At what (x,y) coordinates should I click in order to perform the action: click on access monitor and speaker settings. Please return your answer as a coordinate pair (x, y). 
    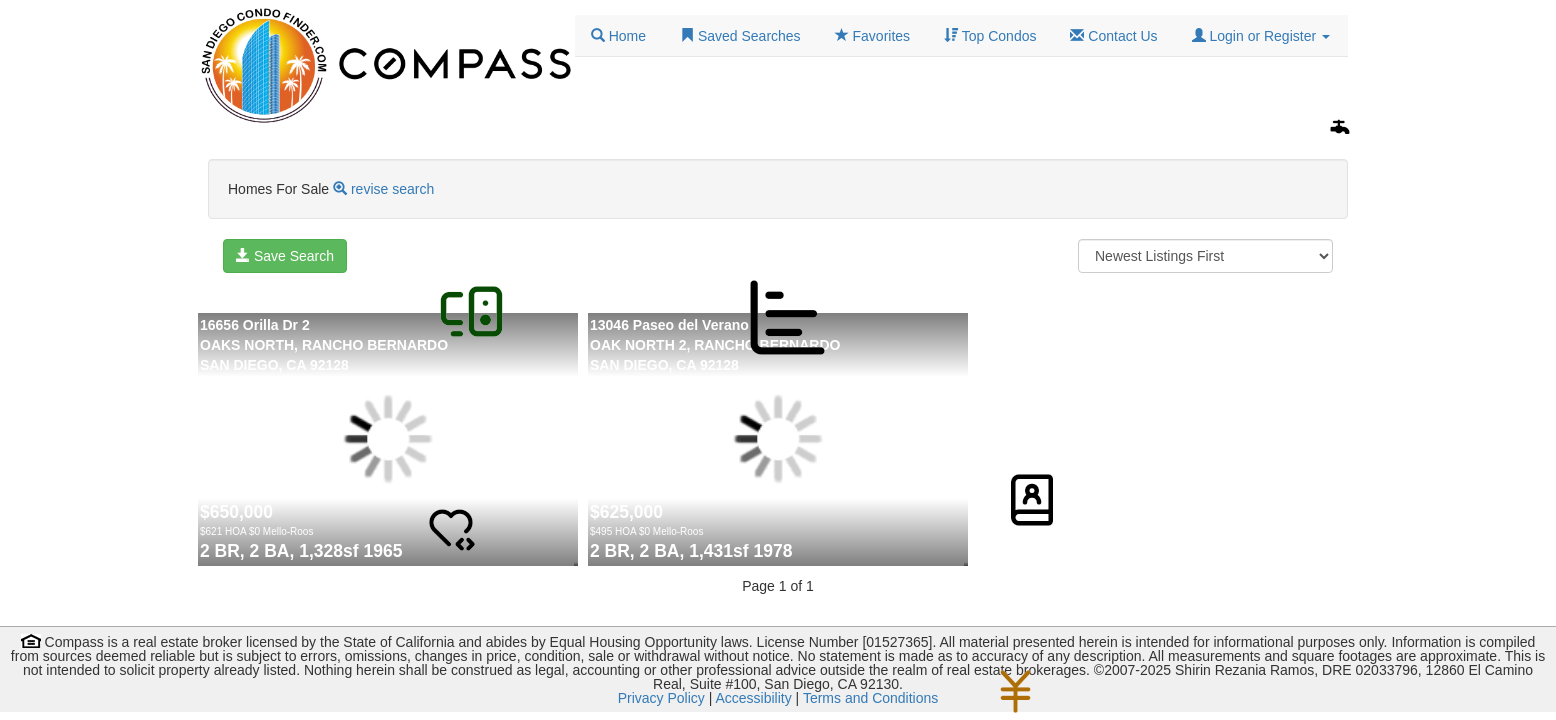
    Looking at the image, I should click on (471, 311).